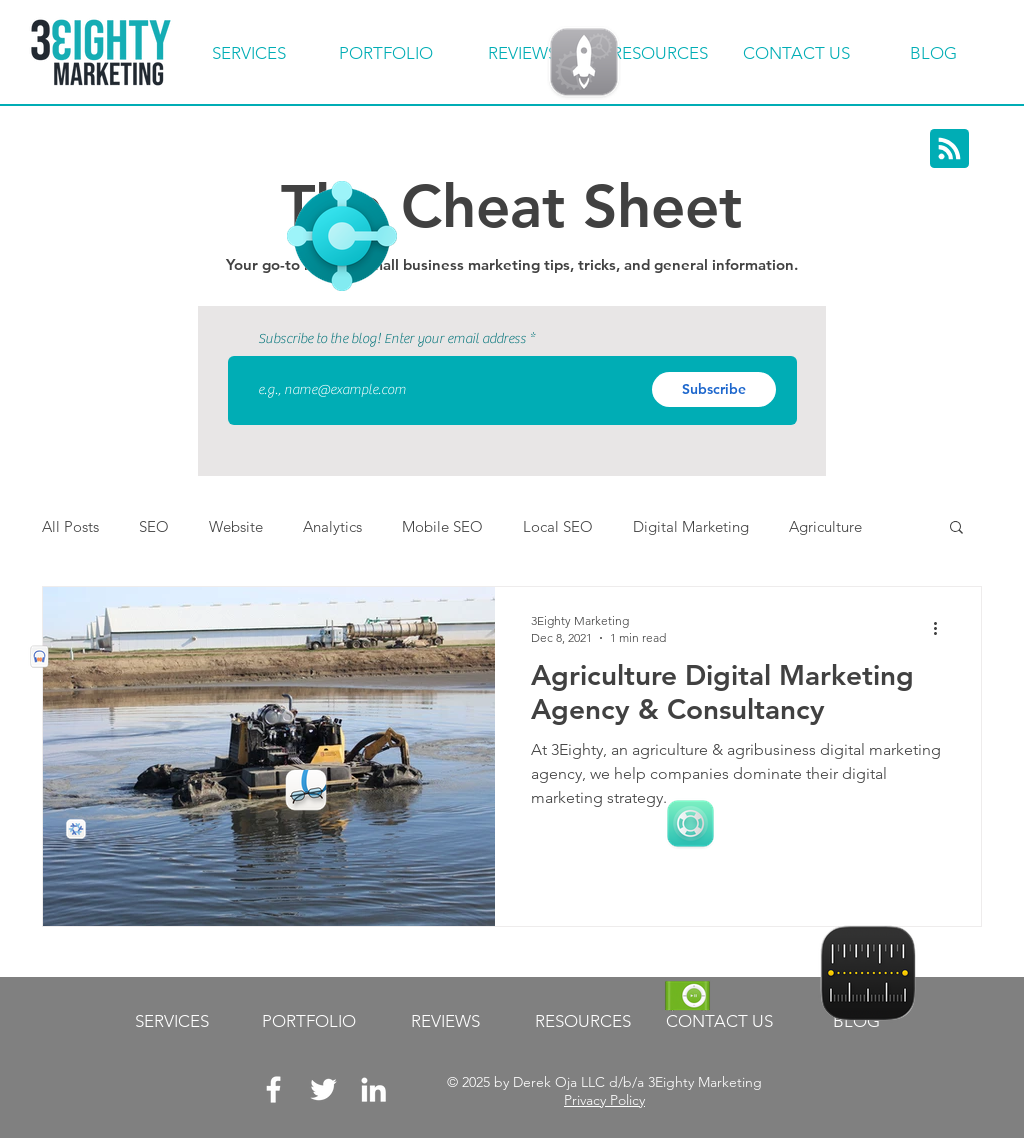  Describe the element at coordinates (306, 790) in the screenshot. I see `open okular document viewer` at that location.